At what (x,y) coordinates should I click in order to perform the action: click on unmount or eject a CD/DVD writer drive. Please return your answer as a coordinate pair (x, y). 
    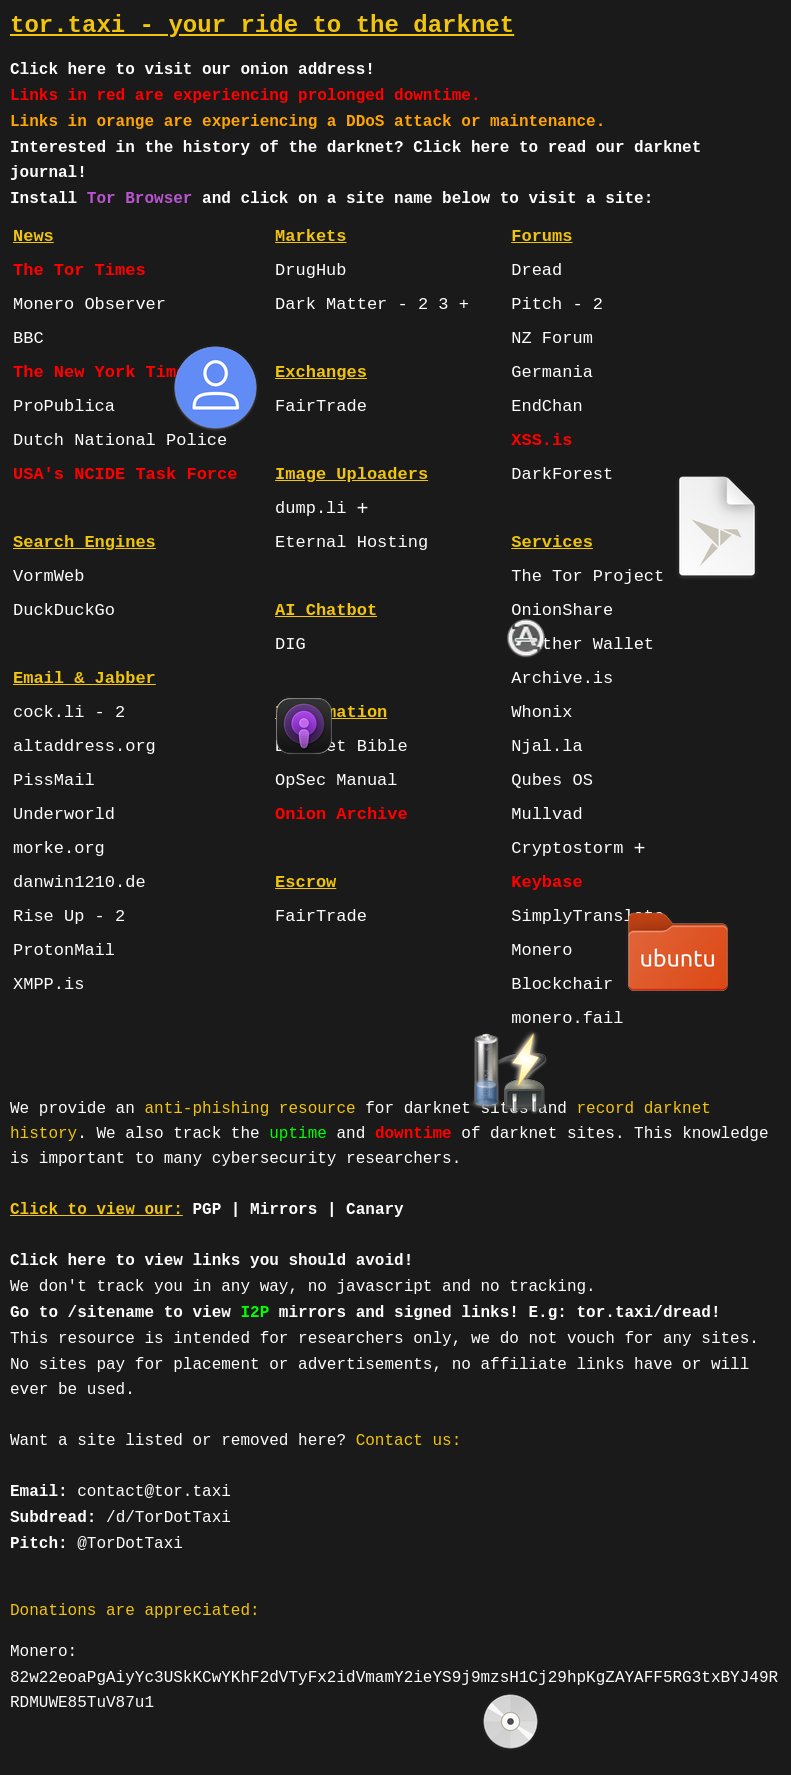
    Looking at the image, I should click on (510, 1721).